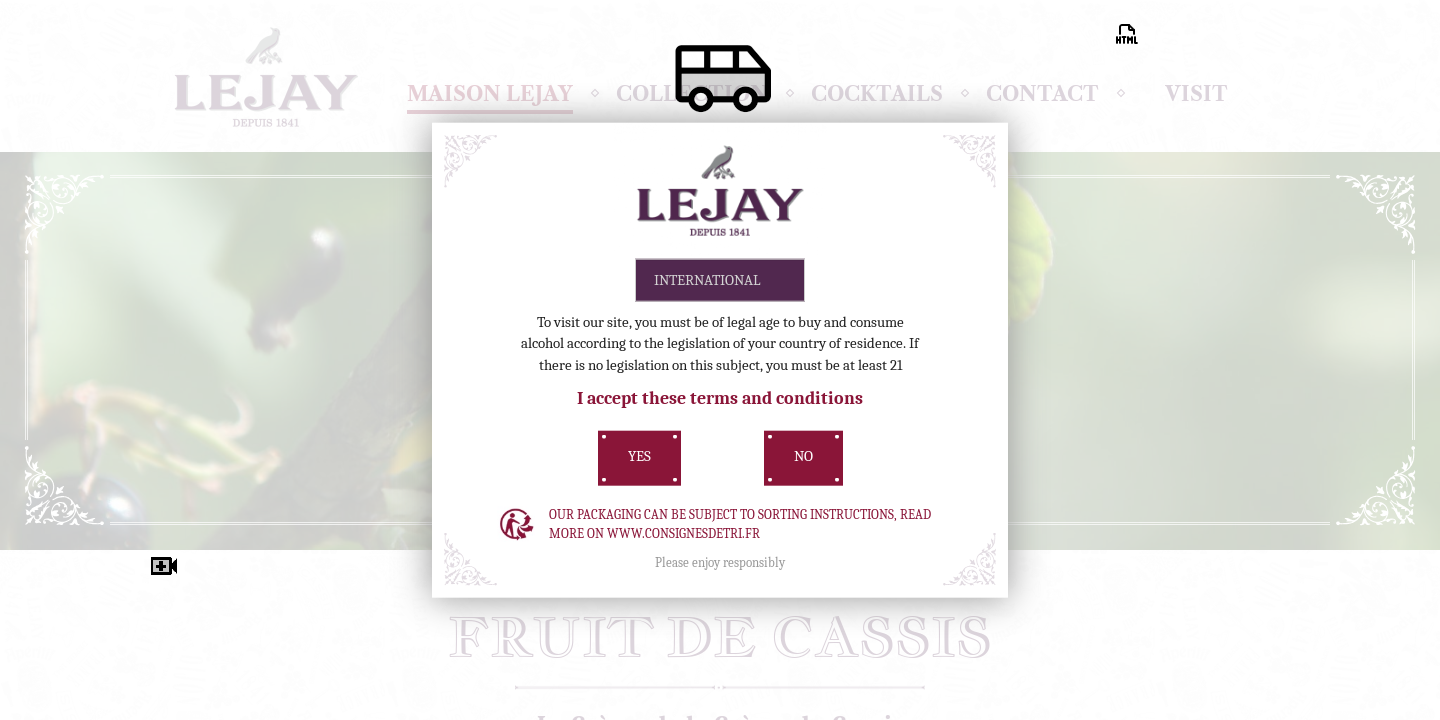  What do you see at coordinates (164, 566) in the screenshot?
I see `start a new video call` at bounding box center [164, 566].